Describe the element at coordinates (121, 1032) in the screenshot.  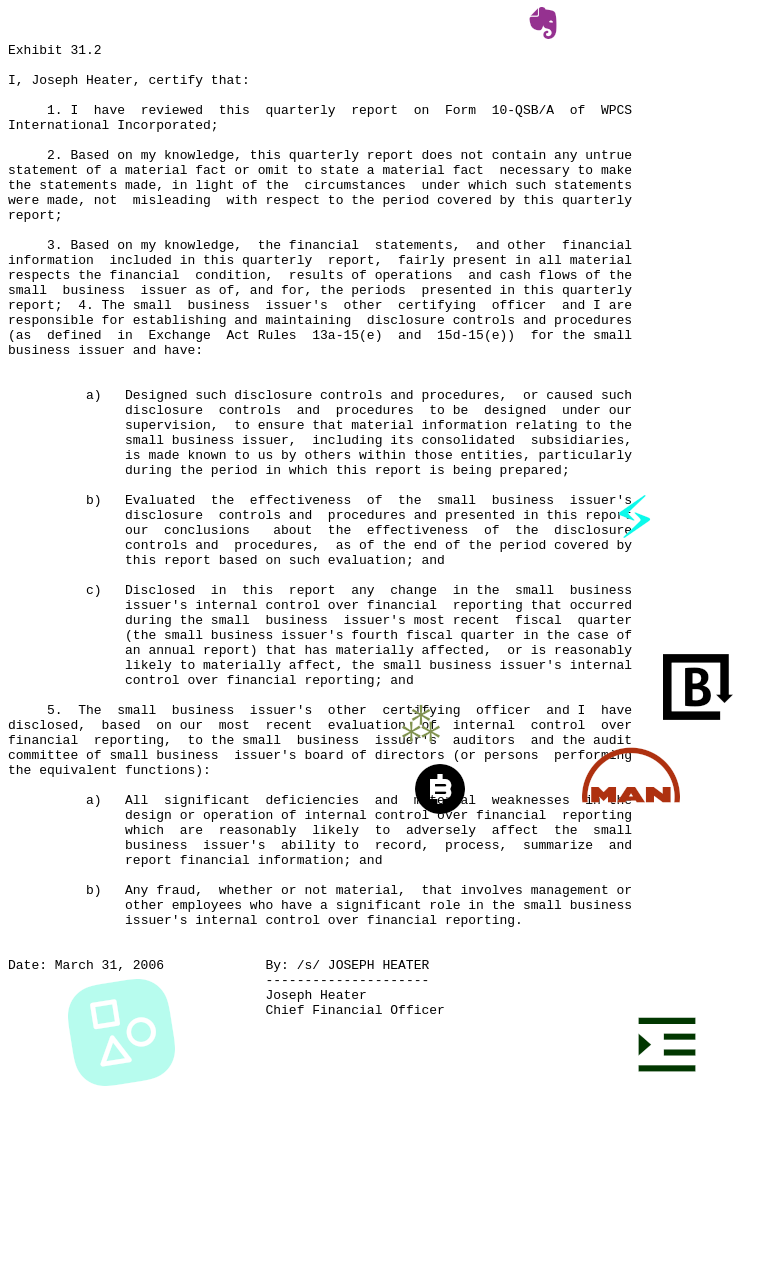
I see `open apostrophe app` at that location.